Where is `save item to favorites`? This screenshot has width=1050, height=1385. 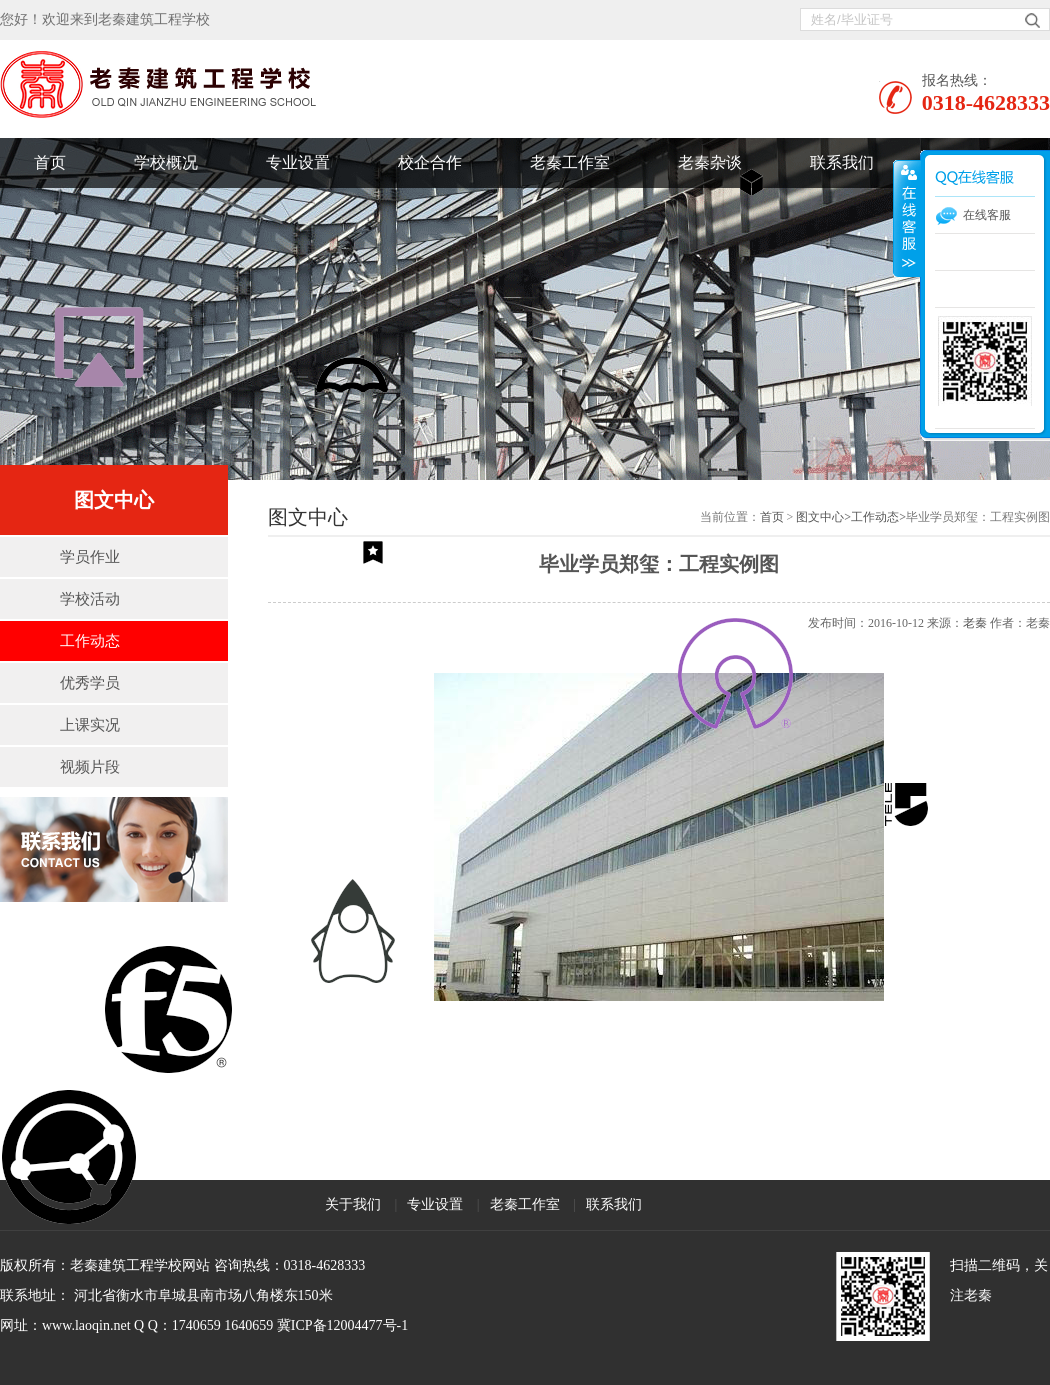 save item to favorites is located at coordinates (373, 552).